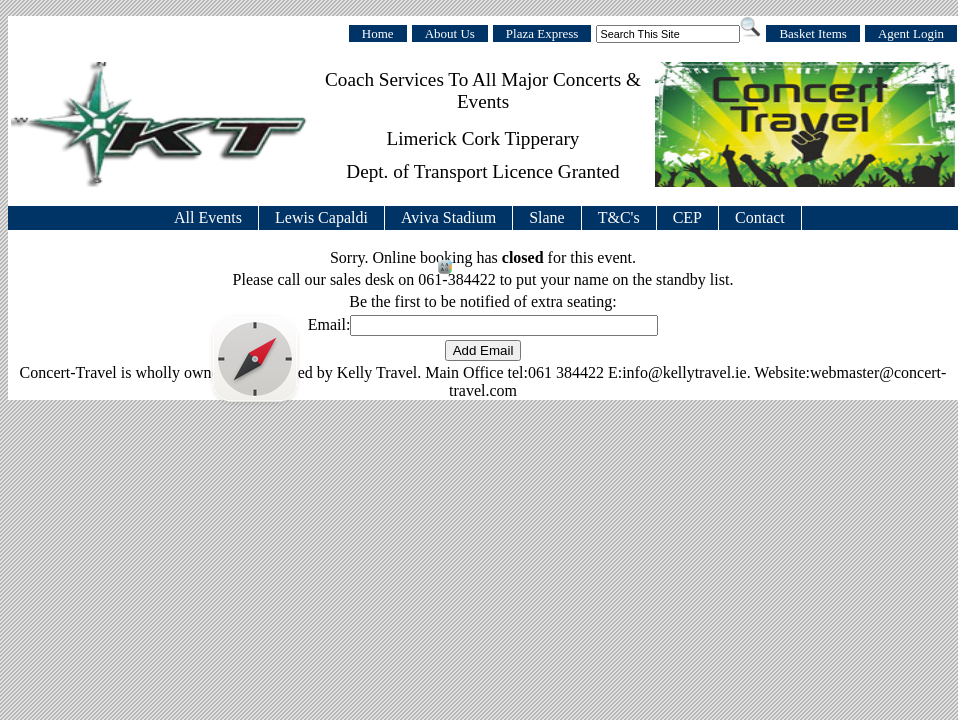  Describe the element at coordinates (445, 267) in the screenshot. I see `open the fonts management app` at that location.